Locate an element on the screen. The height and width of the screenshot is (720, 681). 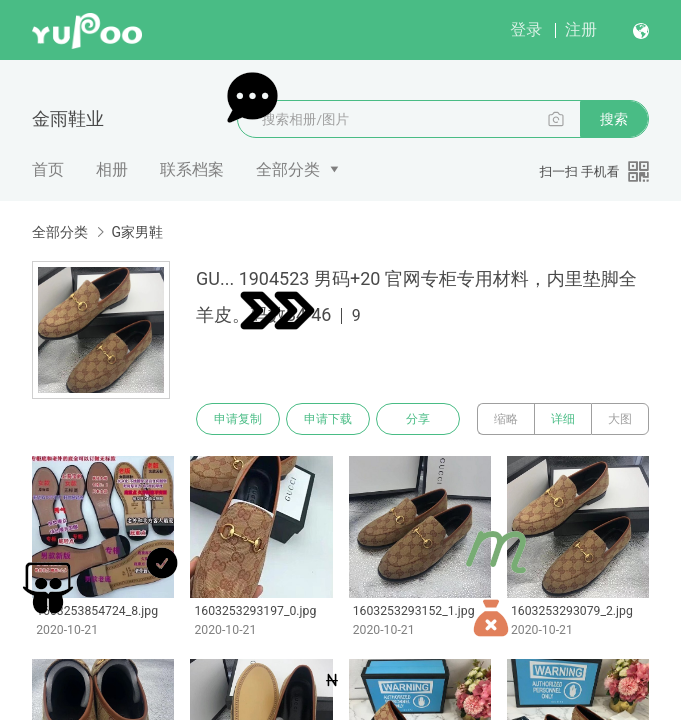
open the Meetup app is located at coordinates (496, 549).